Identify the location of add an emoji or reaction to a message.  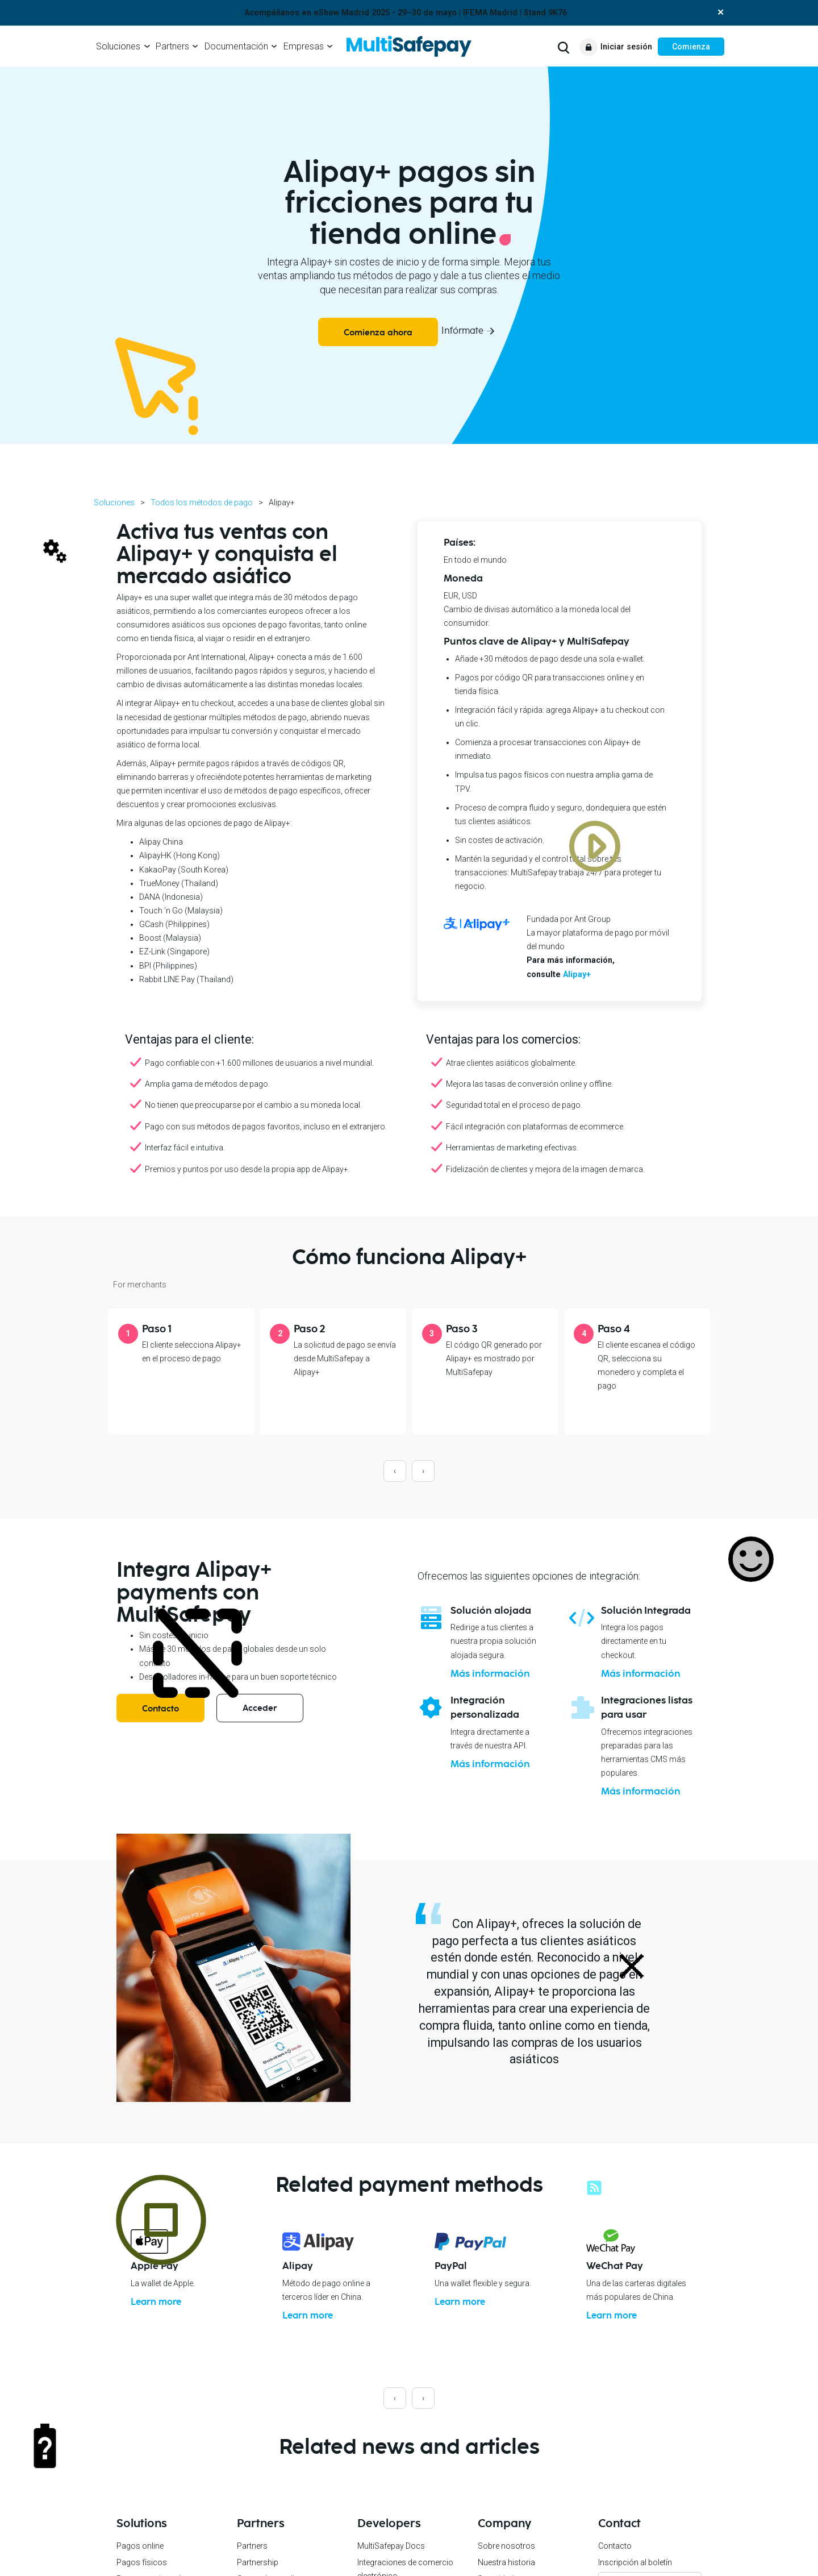
(751, 1559).